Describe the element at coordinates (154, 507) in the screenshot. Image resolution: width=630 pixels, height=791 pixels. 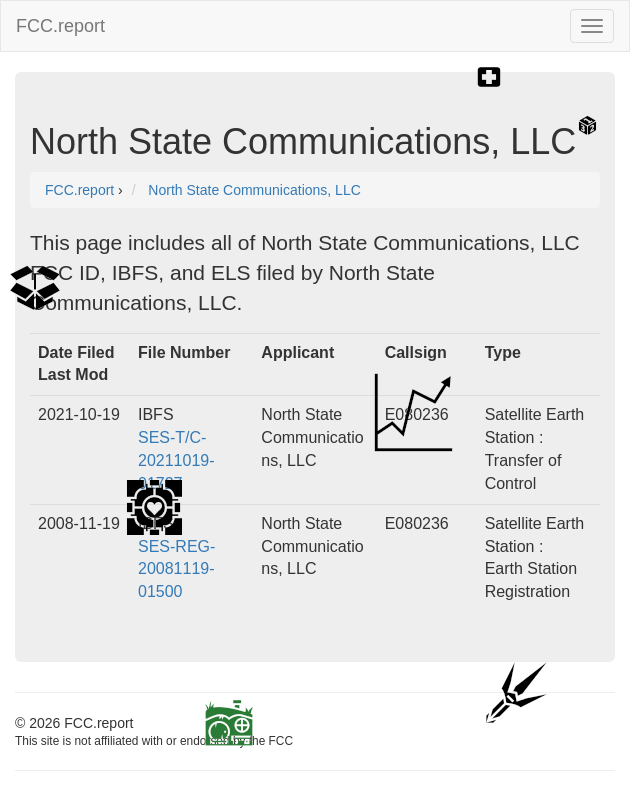
I see `companion cube item or collectible from Portal` at that location.